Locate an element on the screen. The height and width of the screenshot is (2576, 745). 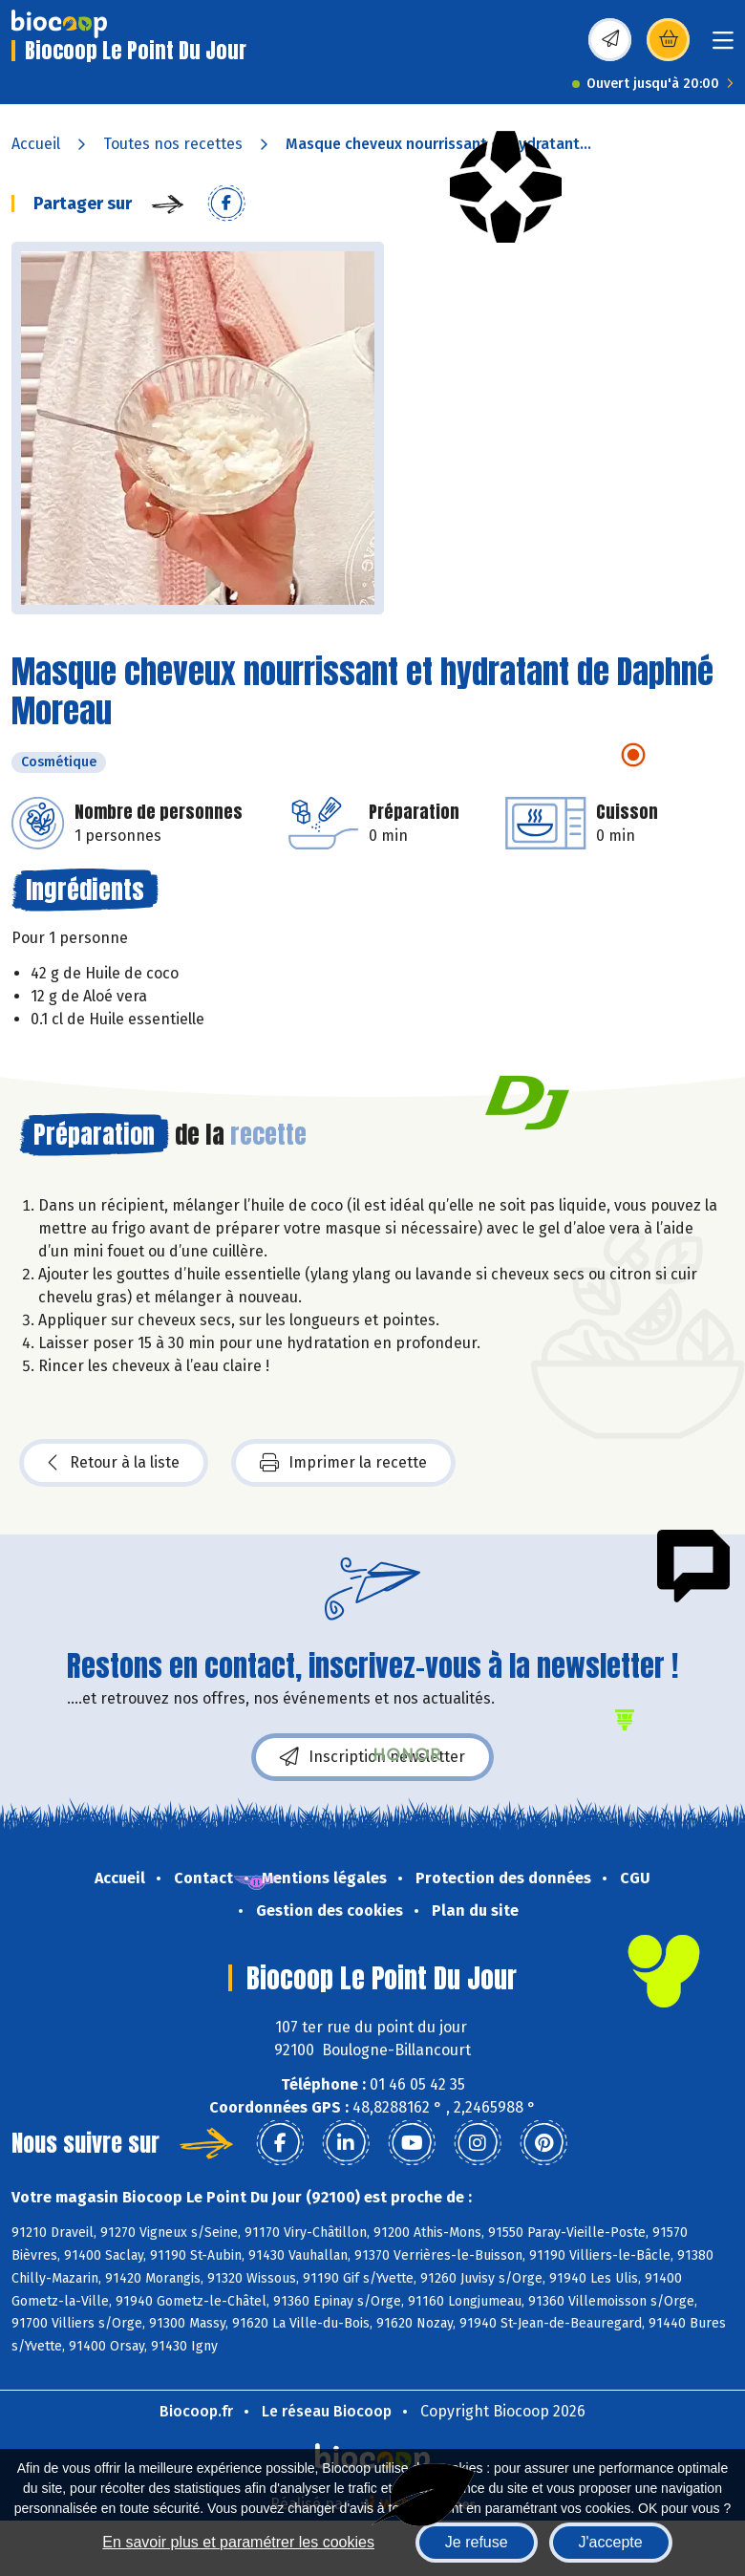
visit the IGN gaming news and reviews website is located at coordinates (505, 186).